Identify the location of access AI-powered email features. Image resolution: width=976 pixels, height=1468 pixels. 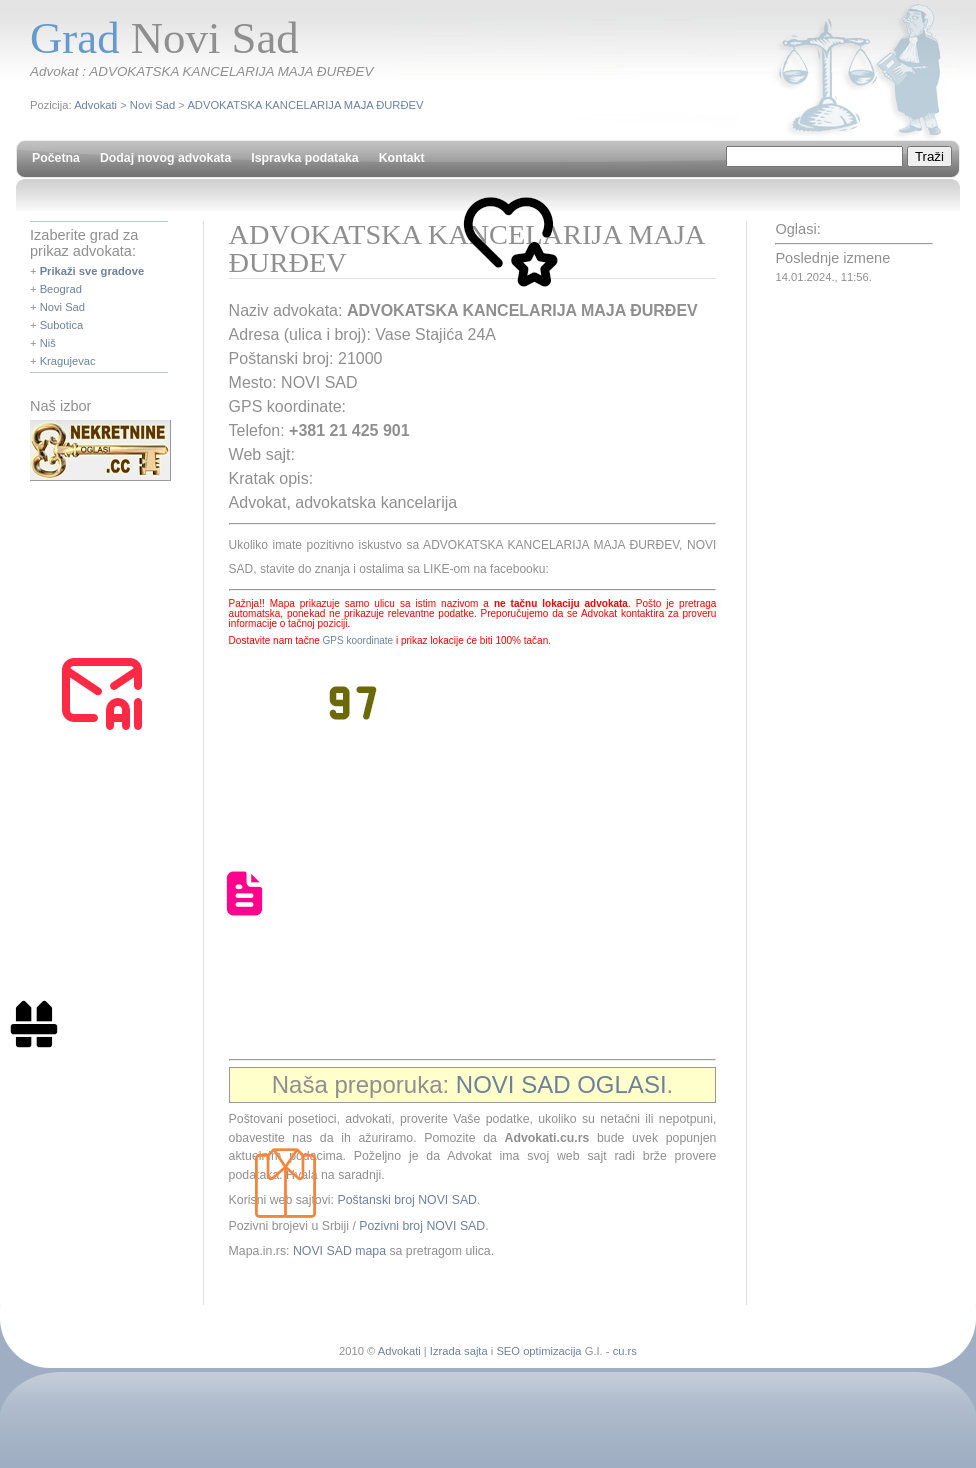
(102, 690).